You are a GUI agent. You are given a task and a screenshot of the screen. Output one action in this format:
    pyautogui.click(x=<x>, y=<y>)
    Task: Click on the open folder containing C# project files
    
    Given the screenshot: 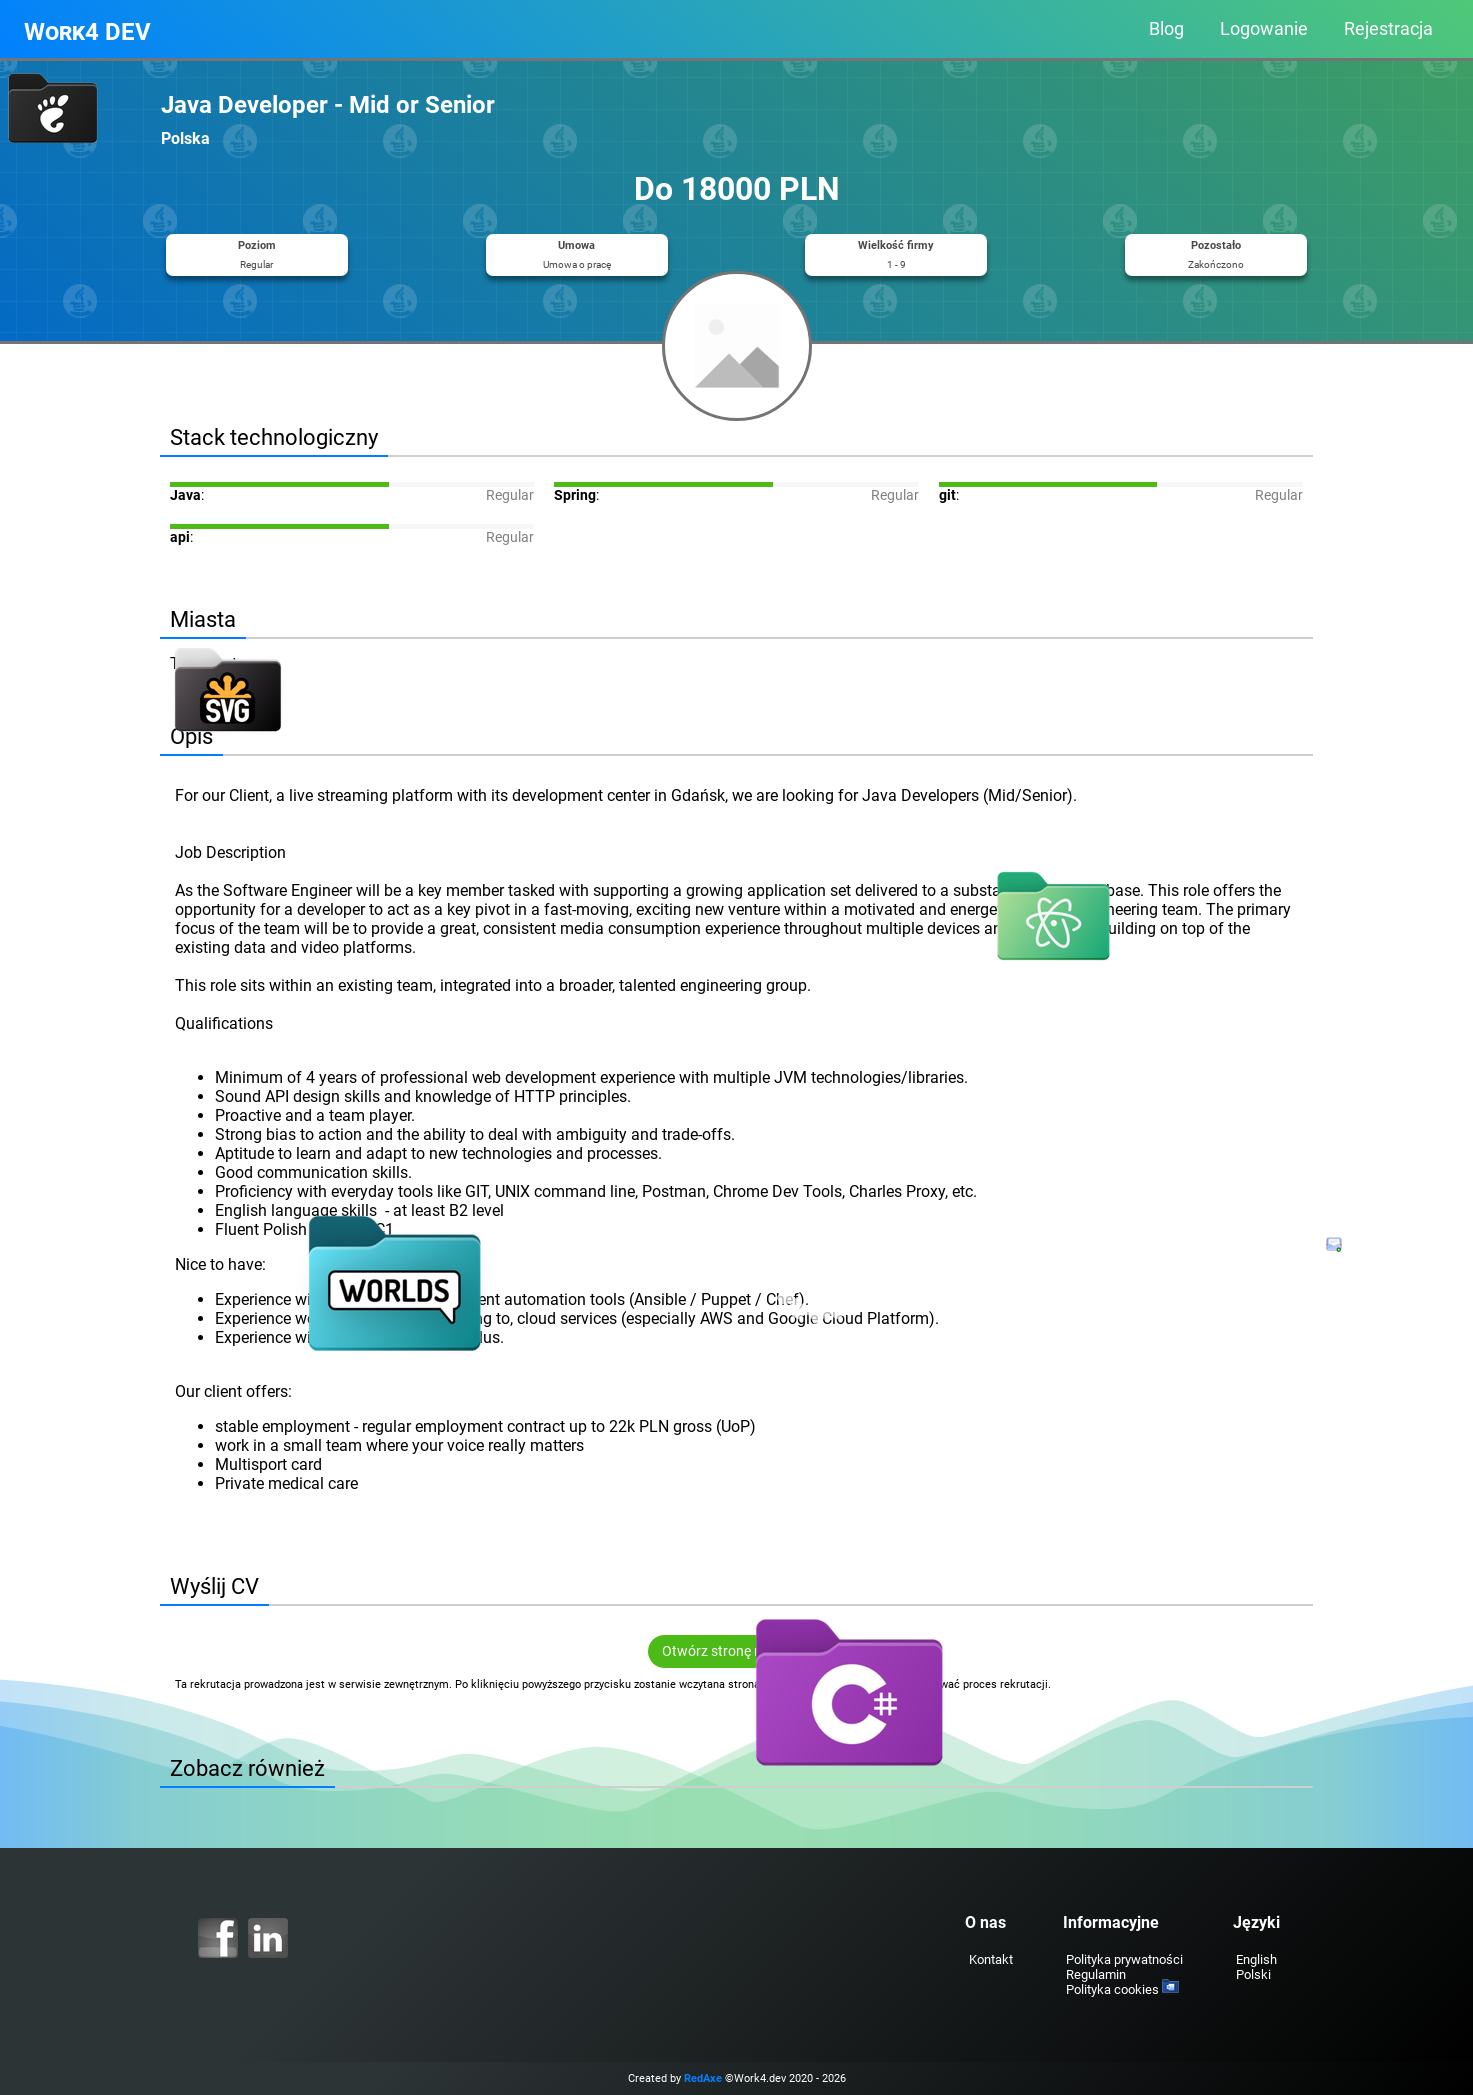 What is the action you would take?
    pyautogui.click(x=848, y=1697)
    